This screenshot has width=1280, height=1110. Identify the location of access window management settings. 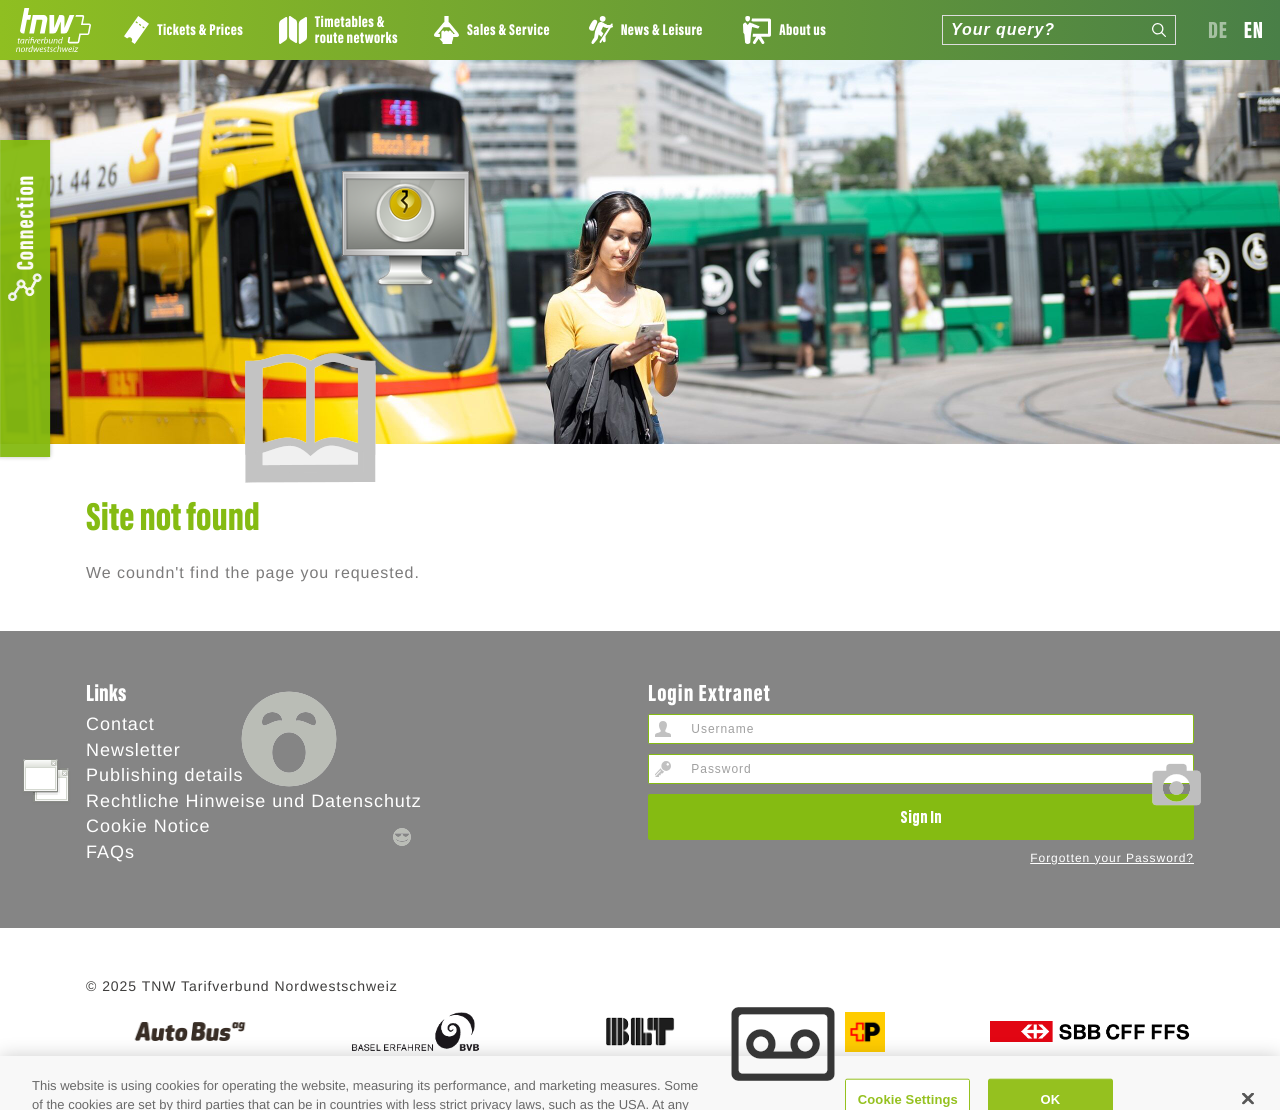
(46, 781).